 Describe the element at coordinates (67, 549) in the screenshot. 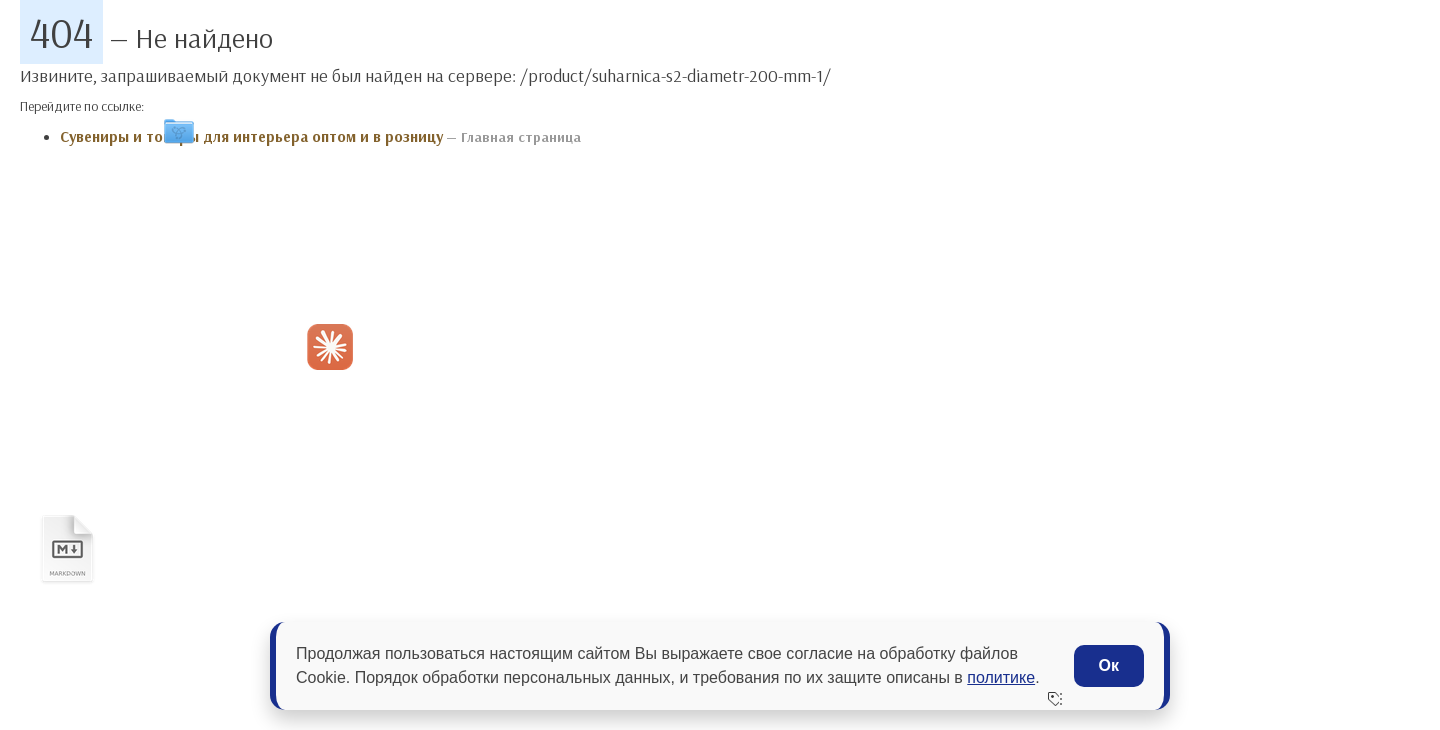

I see `a markdown text file` at that location.